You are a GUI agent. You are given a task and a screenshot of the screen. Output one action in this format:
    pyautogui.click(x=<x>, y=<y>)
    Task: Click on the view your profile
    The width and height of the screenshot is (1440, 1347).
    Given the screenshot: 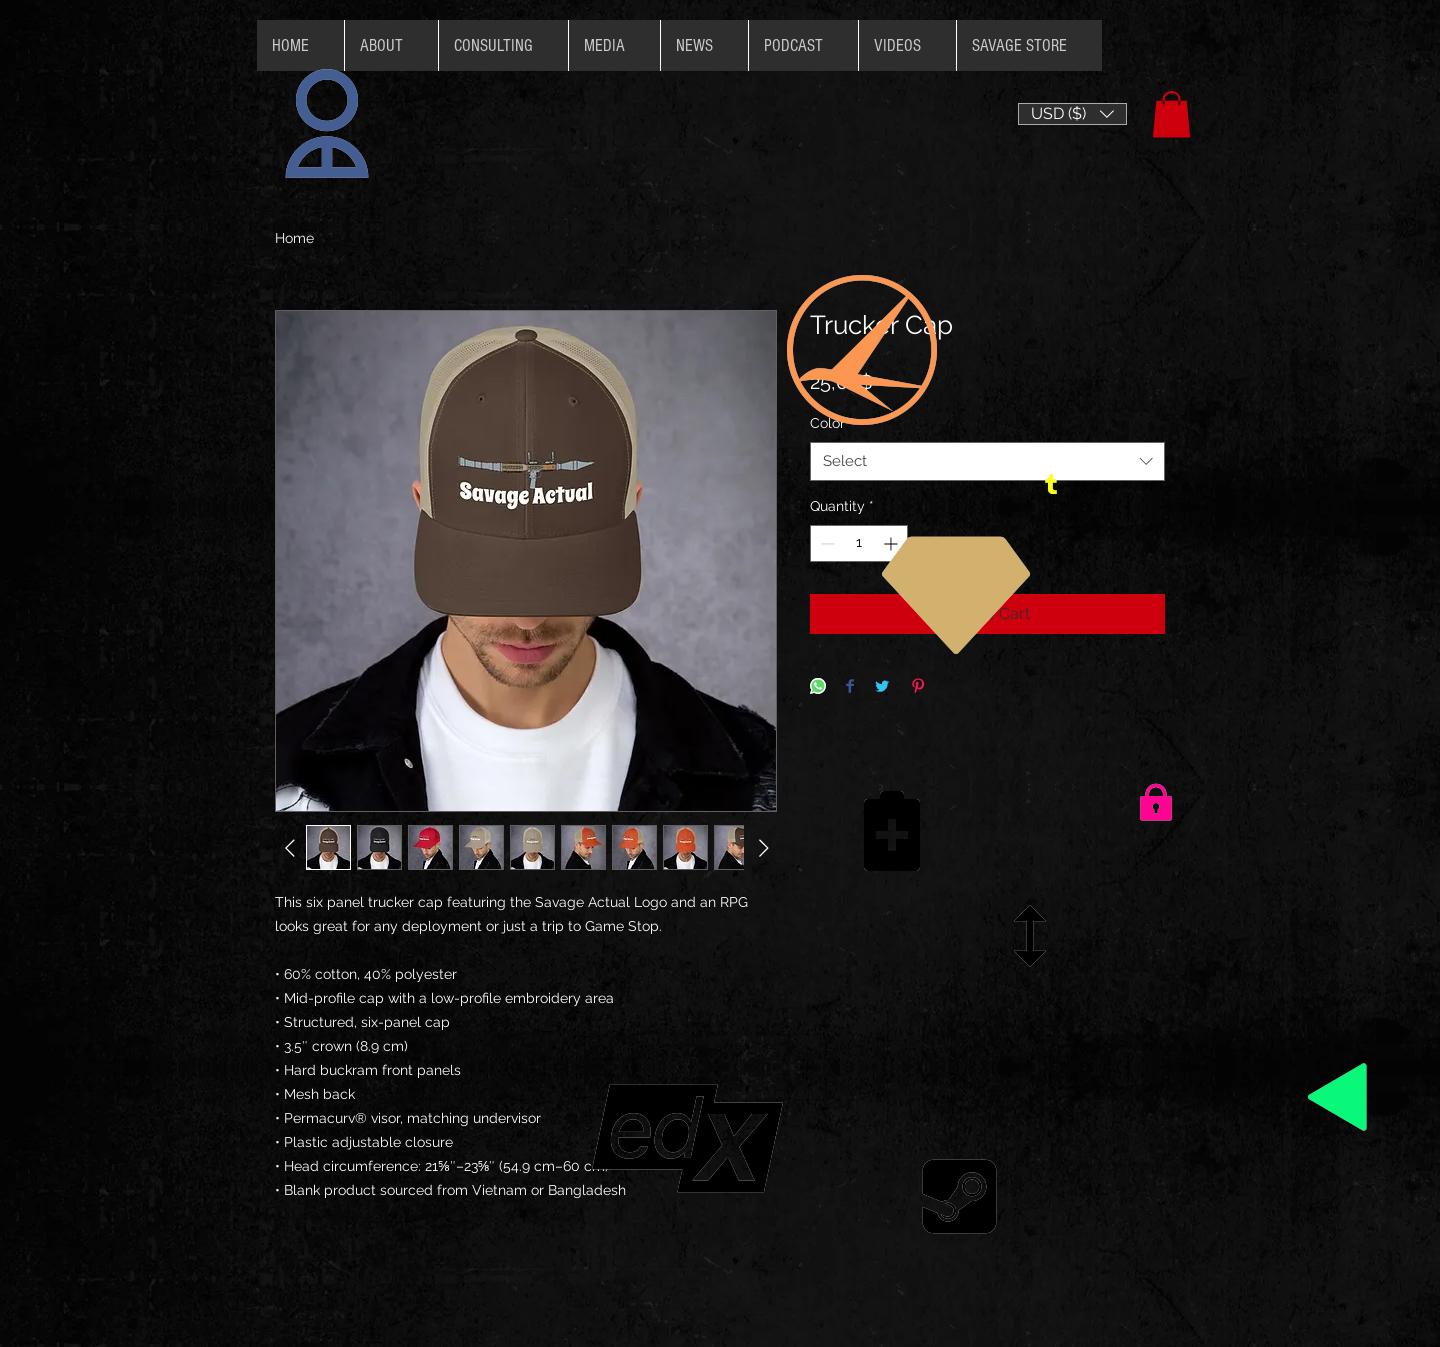 What is the action you would take?
    pyautogui.click(x=327, y=126)
    